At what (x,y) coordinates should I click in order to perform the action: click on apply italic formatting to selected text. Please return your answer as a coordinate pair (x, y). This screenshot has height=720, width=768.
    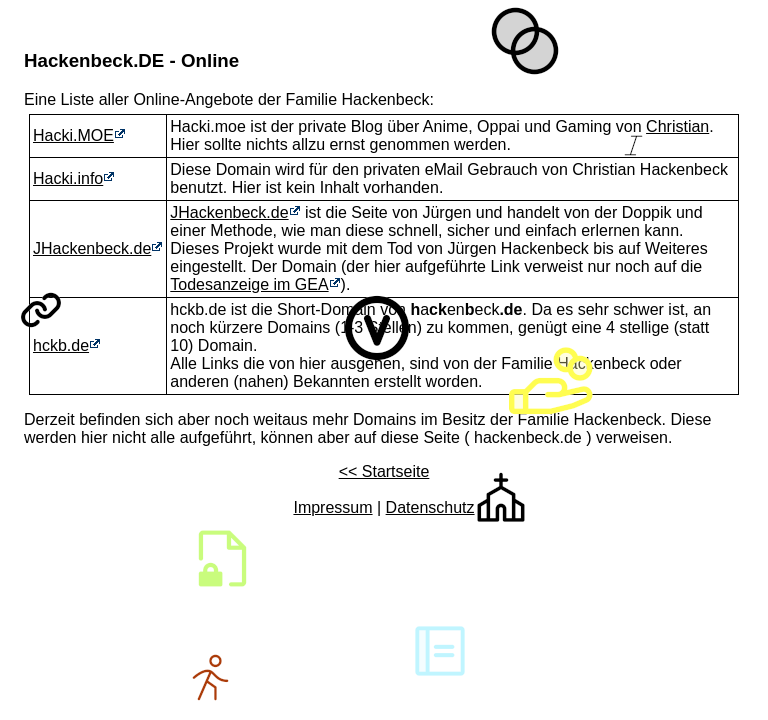
    Looking at the image, I should click on (633, 145).